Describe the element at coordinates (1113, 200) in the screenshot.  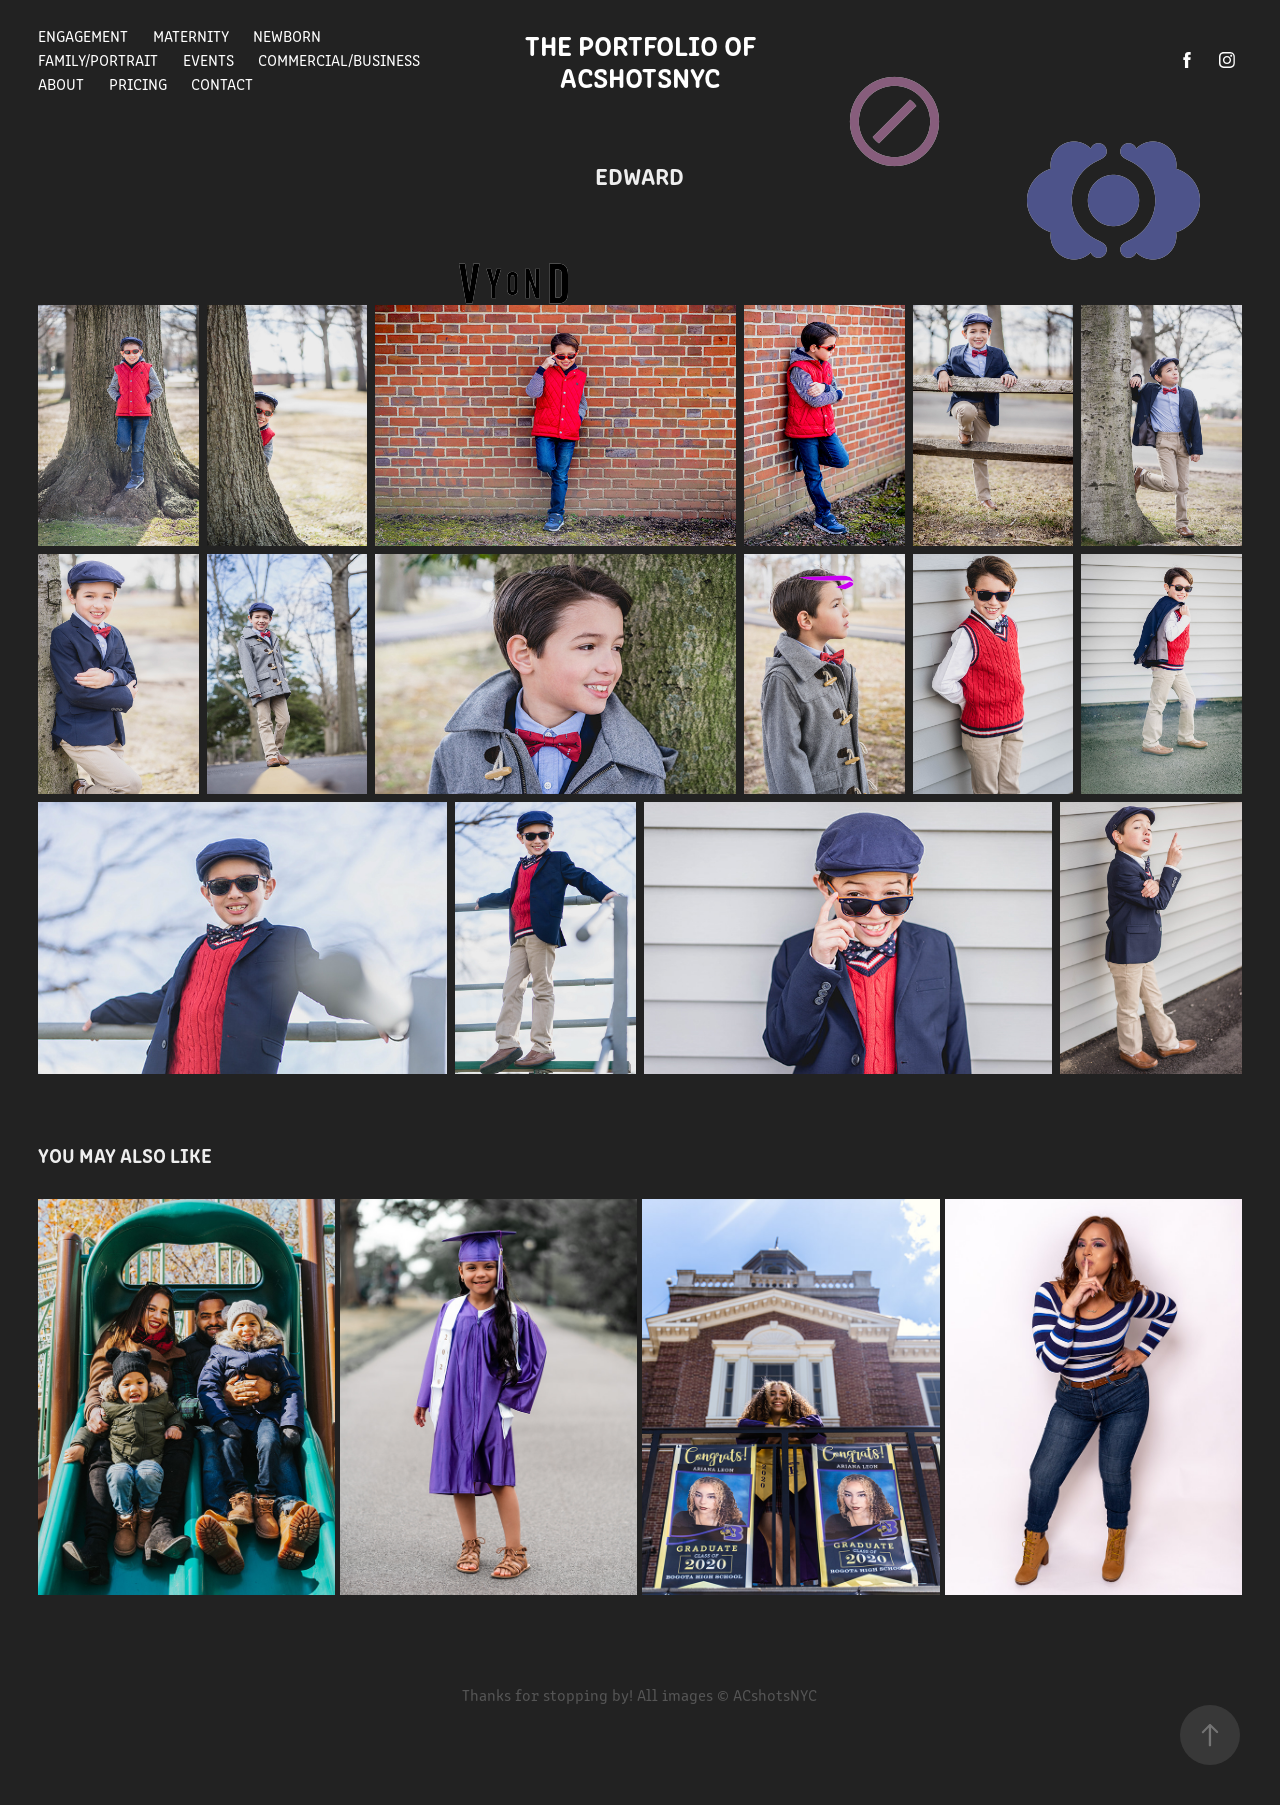
I see `cloudcannon logo` at that location.